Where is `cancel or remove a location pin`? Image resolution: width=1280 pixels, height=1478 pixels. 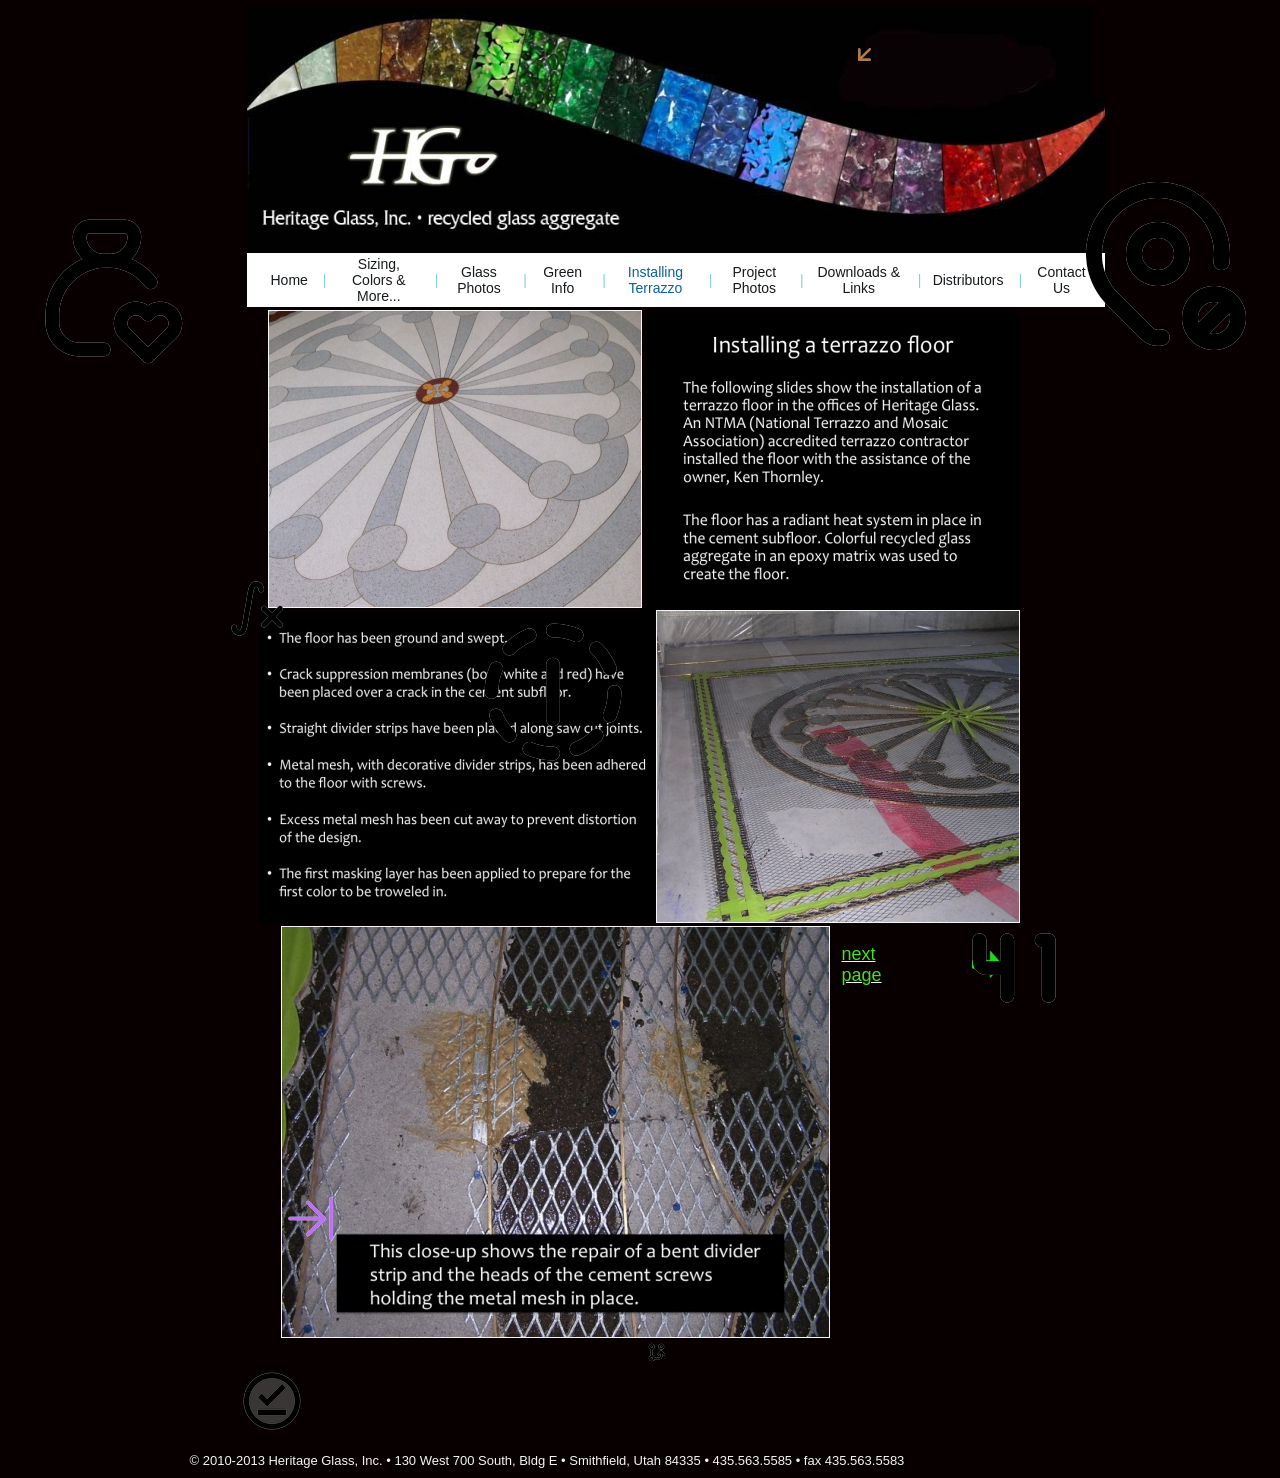
cancel or remove a location pin is located at coordinates (1158, 262).